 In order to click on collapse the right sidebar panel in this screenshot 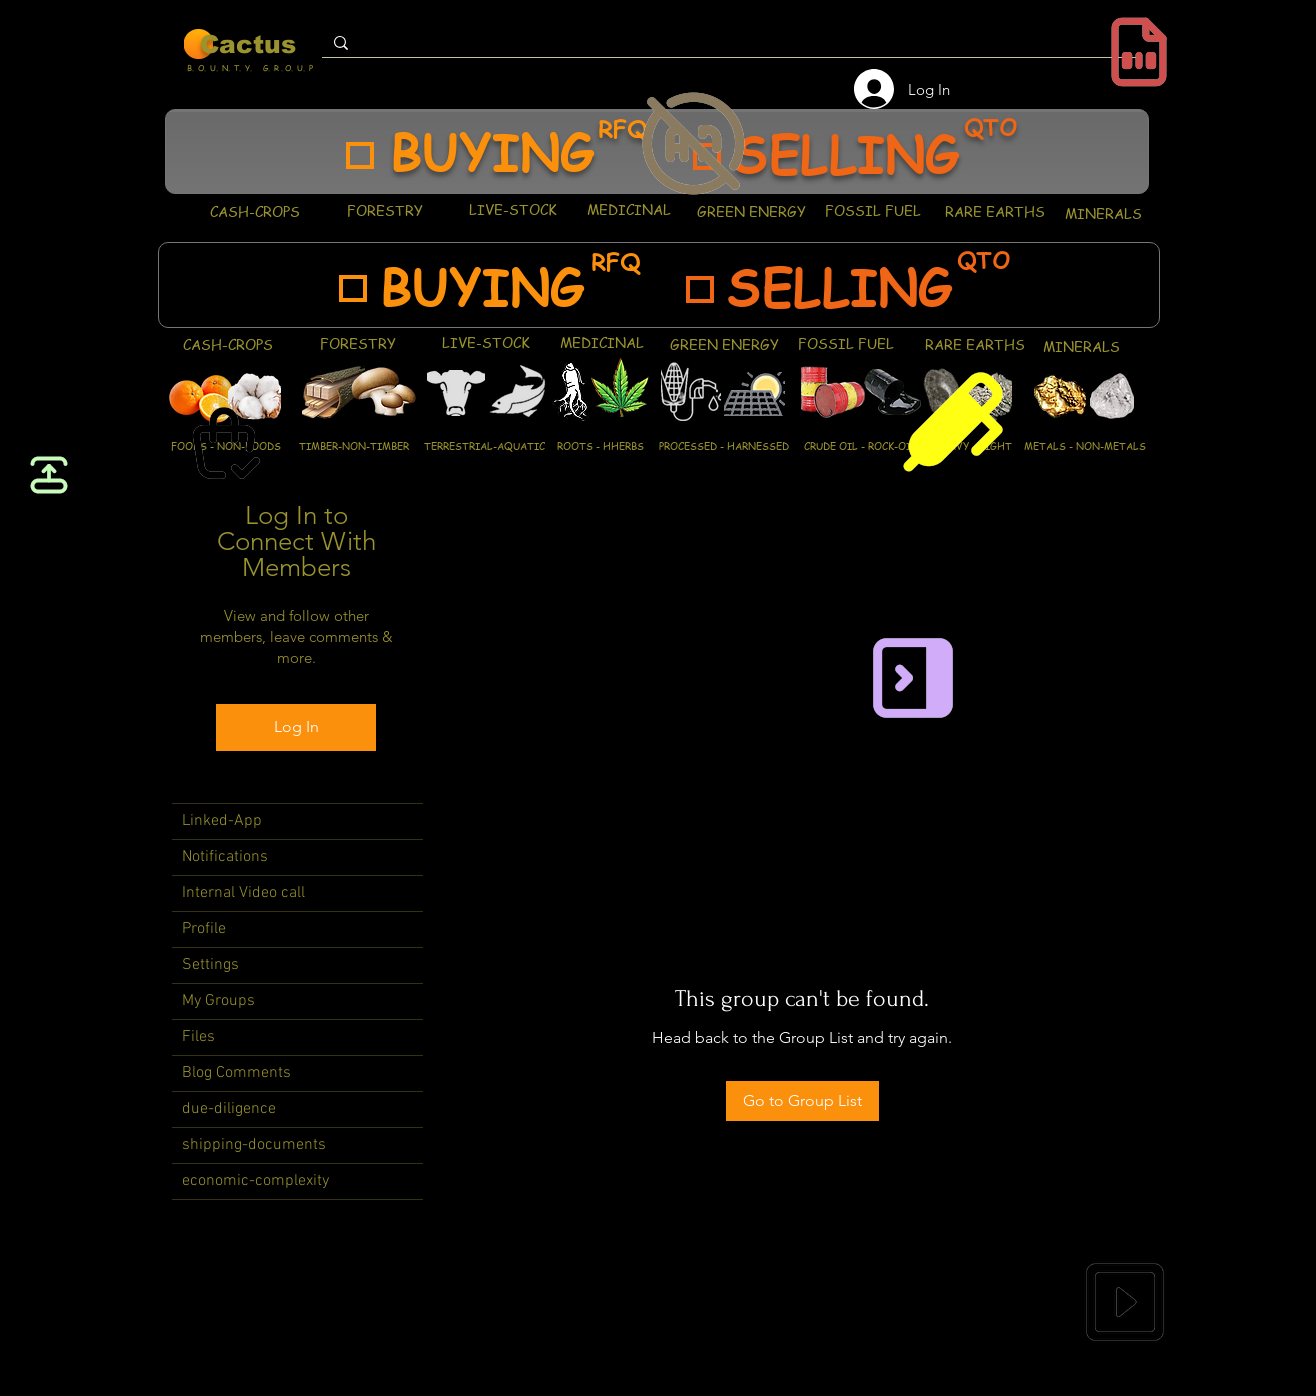, I will do `click(913, 678)`.